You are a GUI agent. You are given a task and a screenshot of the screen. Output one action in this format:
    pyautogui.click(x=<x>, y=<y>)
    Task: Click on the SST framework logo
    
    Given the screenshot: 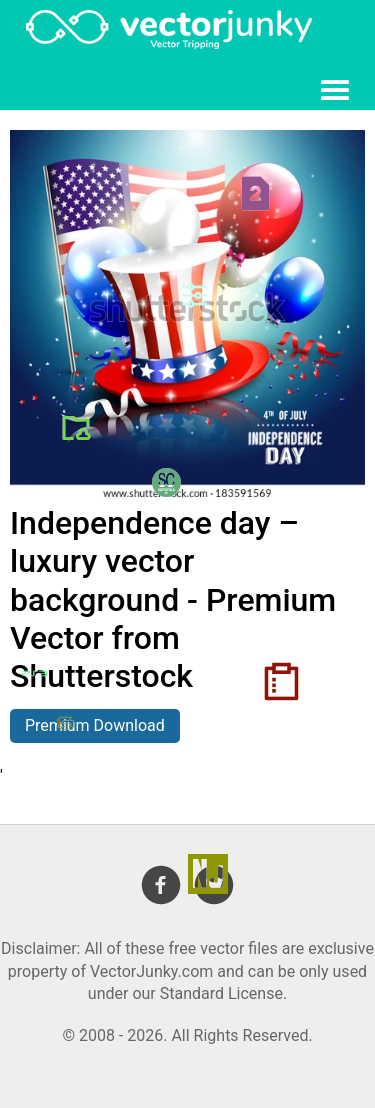 What is the action you would take?
    pyautogui.click(x=65, y=723)
    